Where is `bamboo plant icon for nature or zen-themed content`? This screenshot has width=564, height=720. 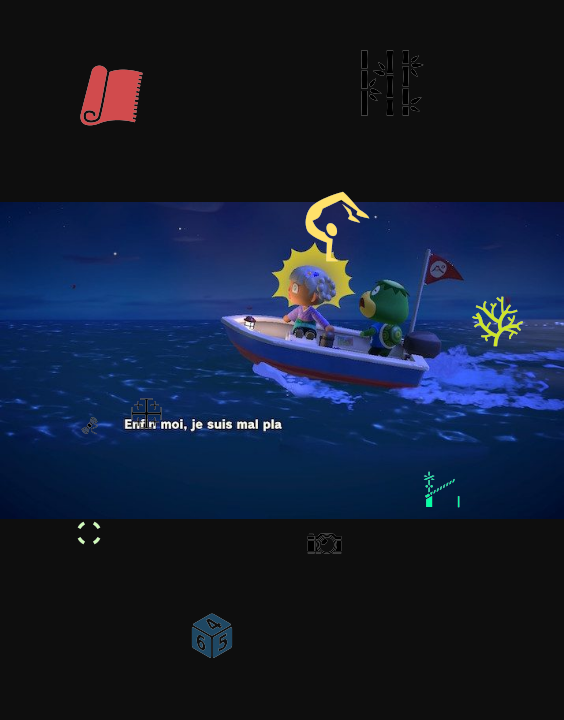
bamboo plant icon for nature or zen-themed content is located at coordinates (390, 83).